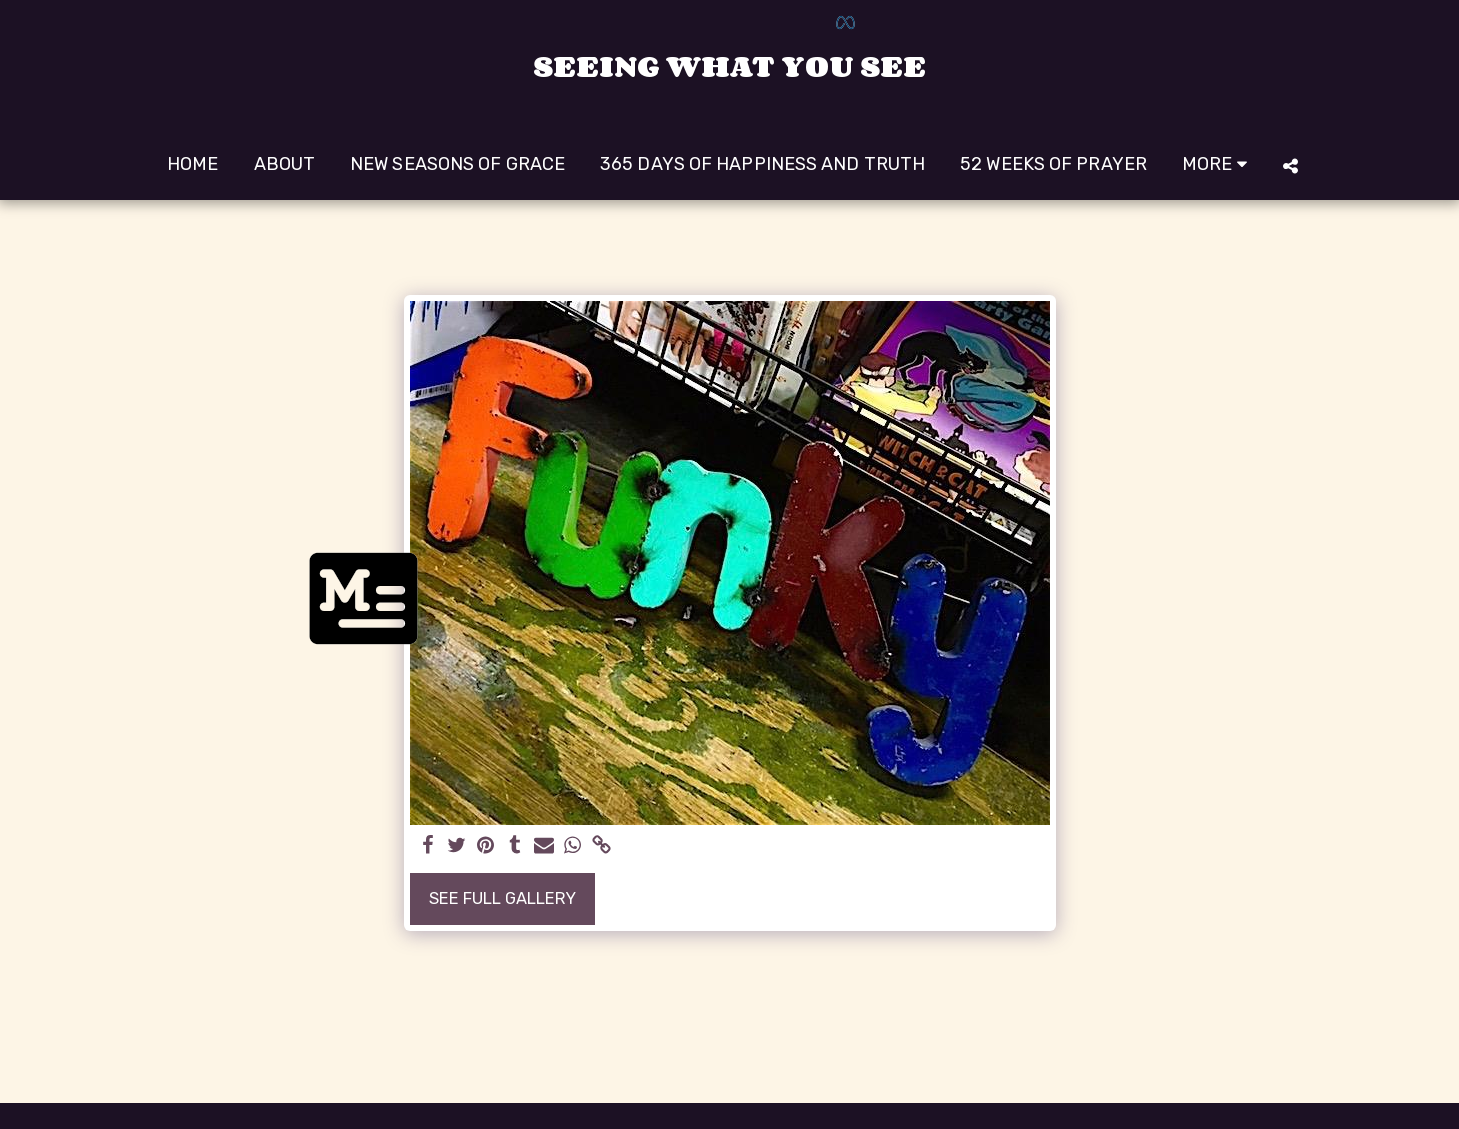 The width and height of the screenshot is (1459, 1129). Describe the element at coordinates (363, 598) in the screenshot. I see `open article on Medium` at that location.